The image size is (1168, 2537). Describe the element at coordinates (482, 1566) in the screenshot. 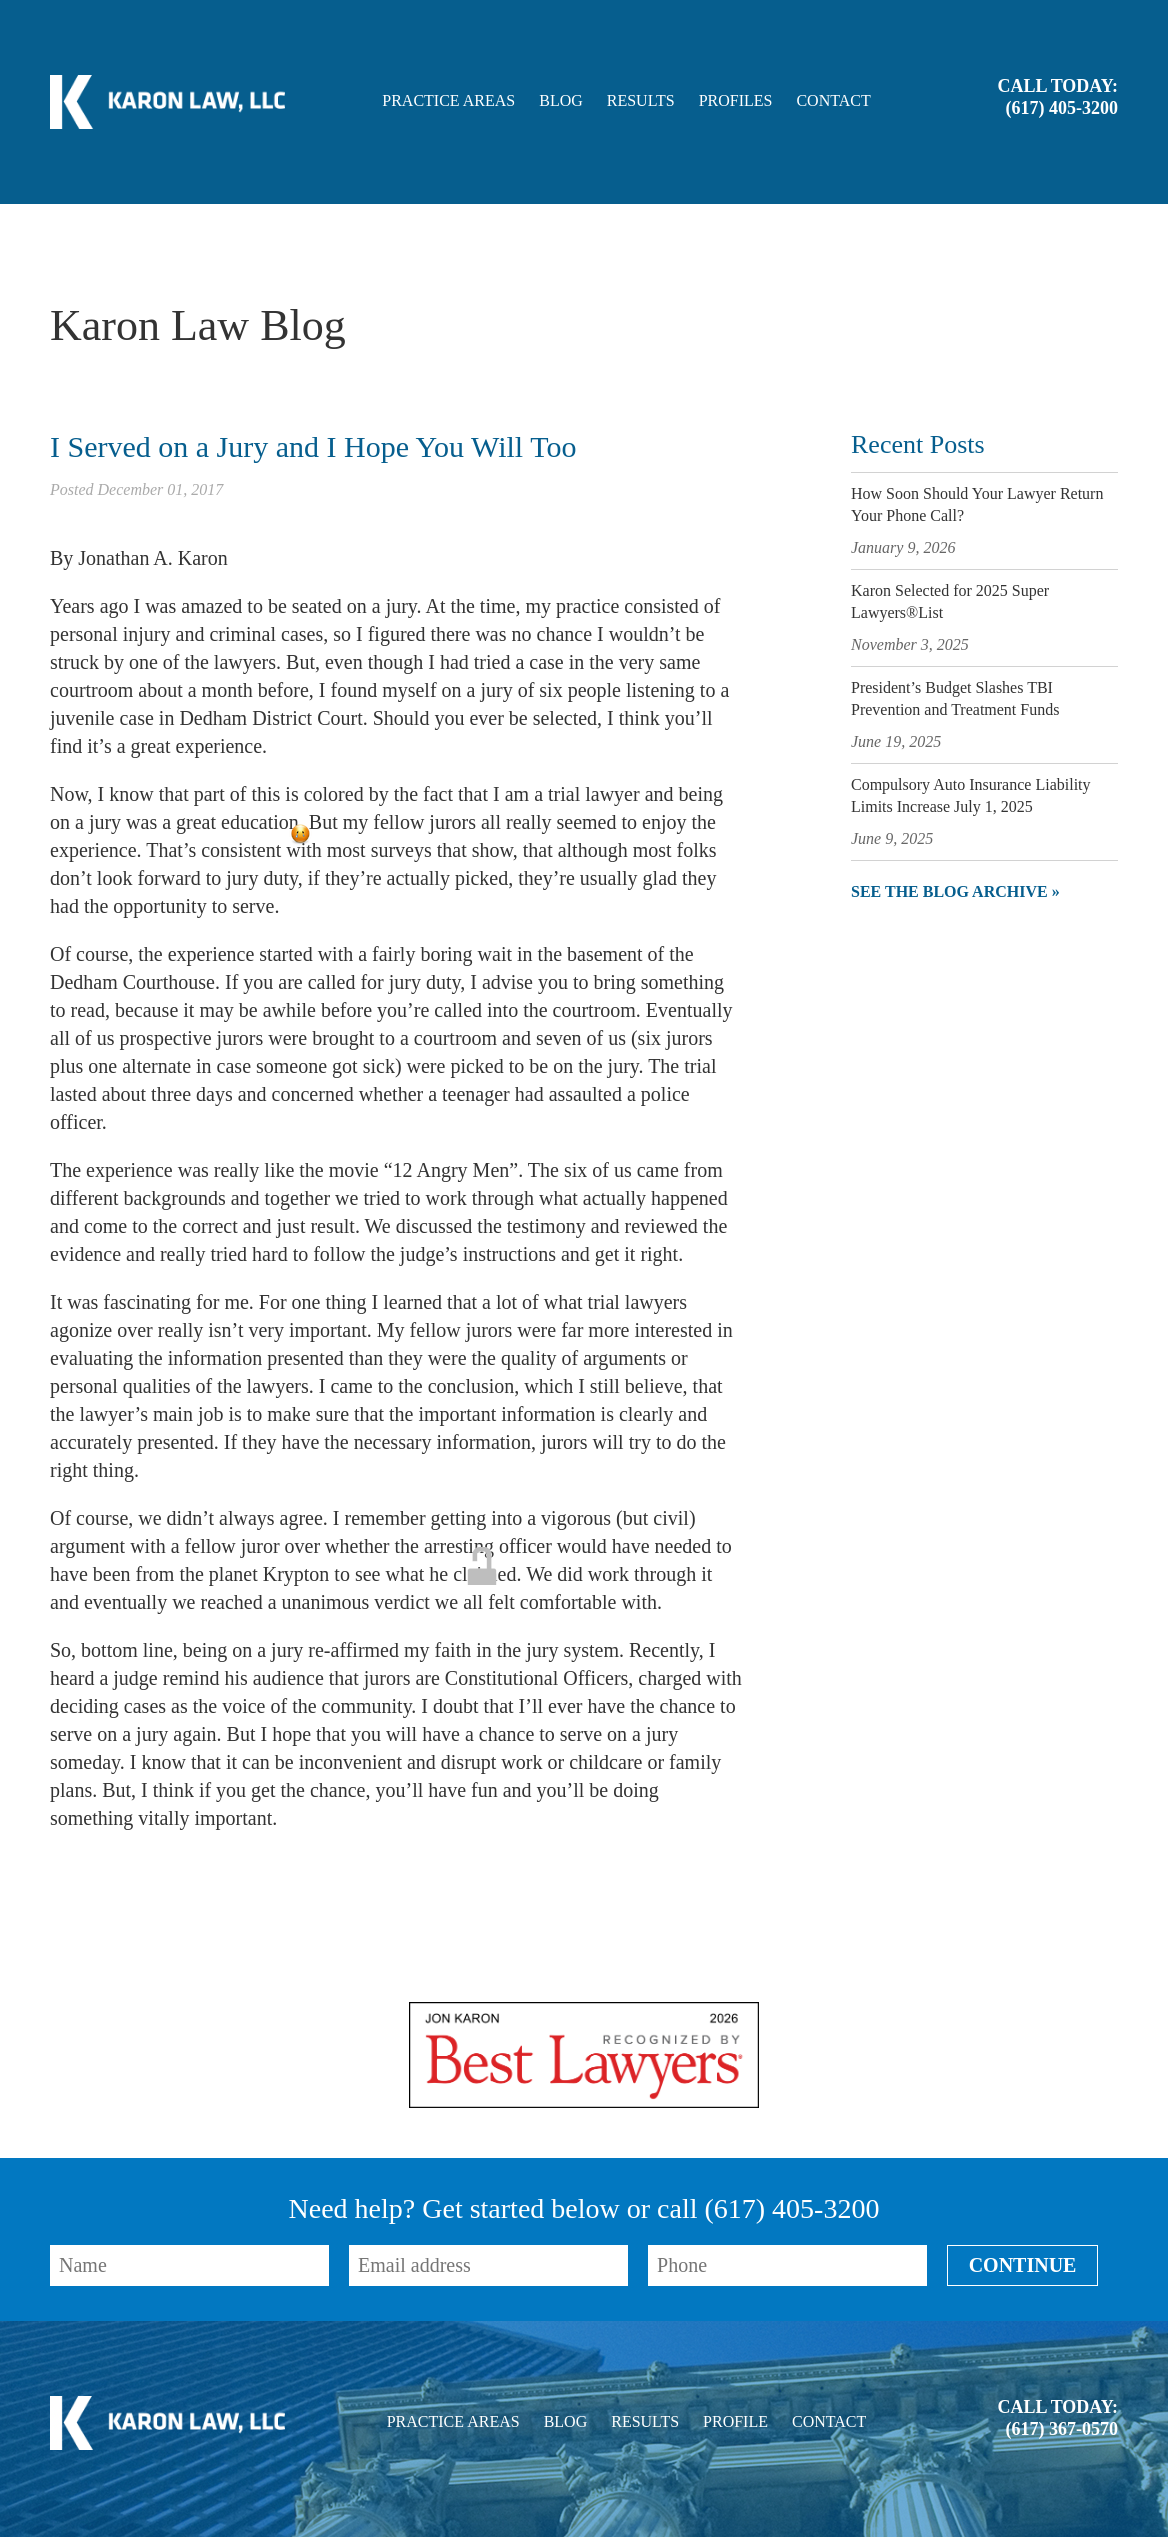

I see `indicates unlocked or editable state` at that location.